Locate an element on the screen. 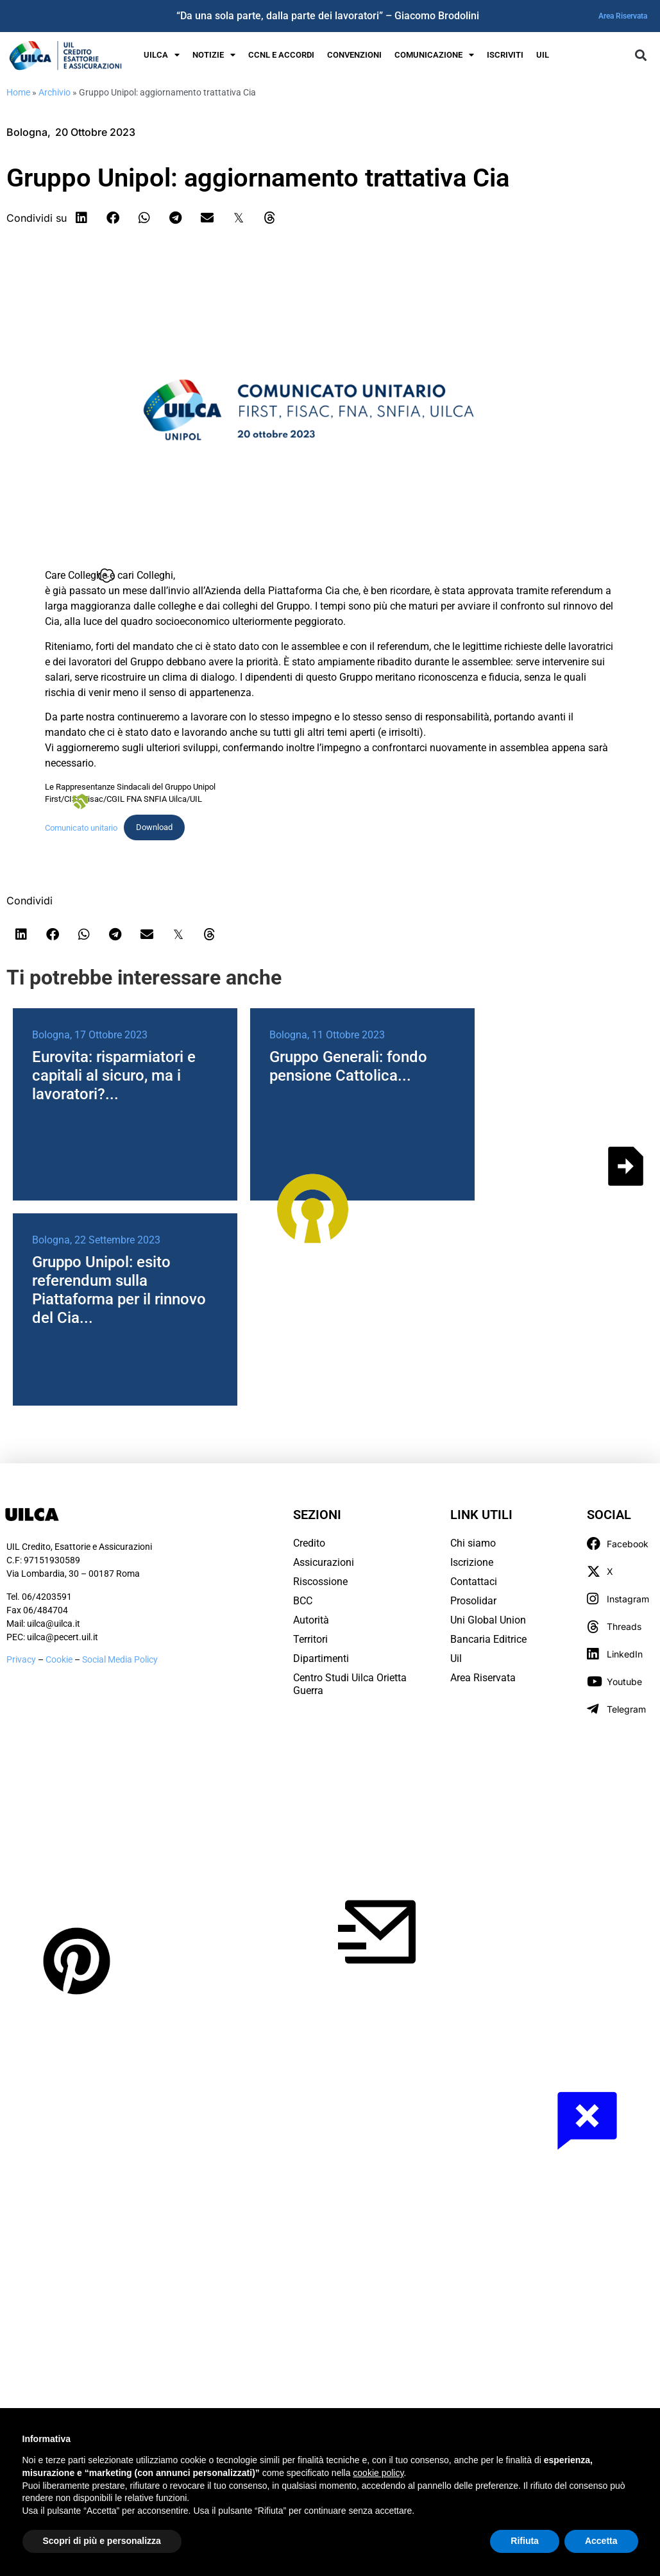  delete a conversation is located at coordinates (587, 2118).